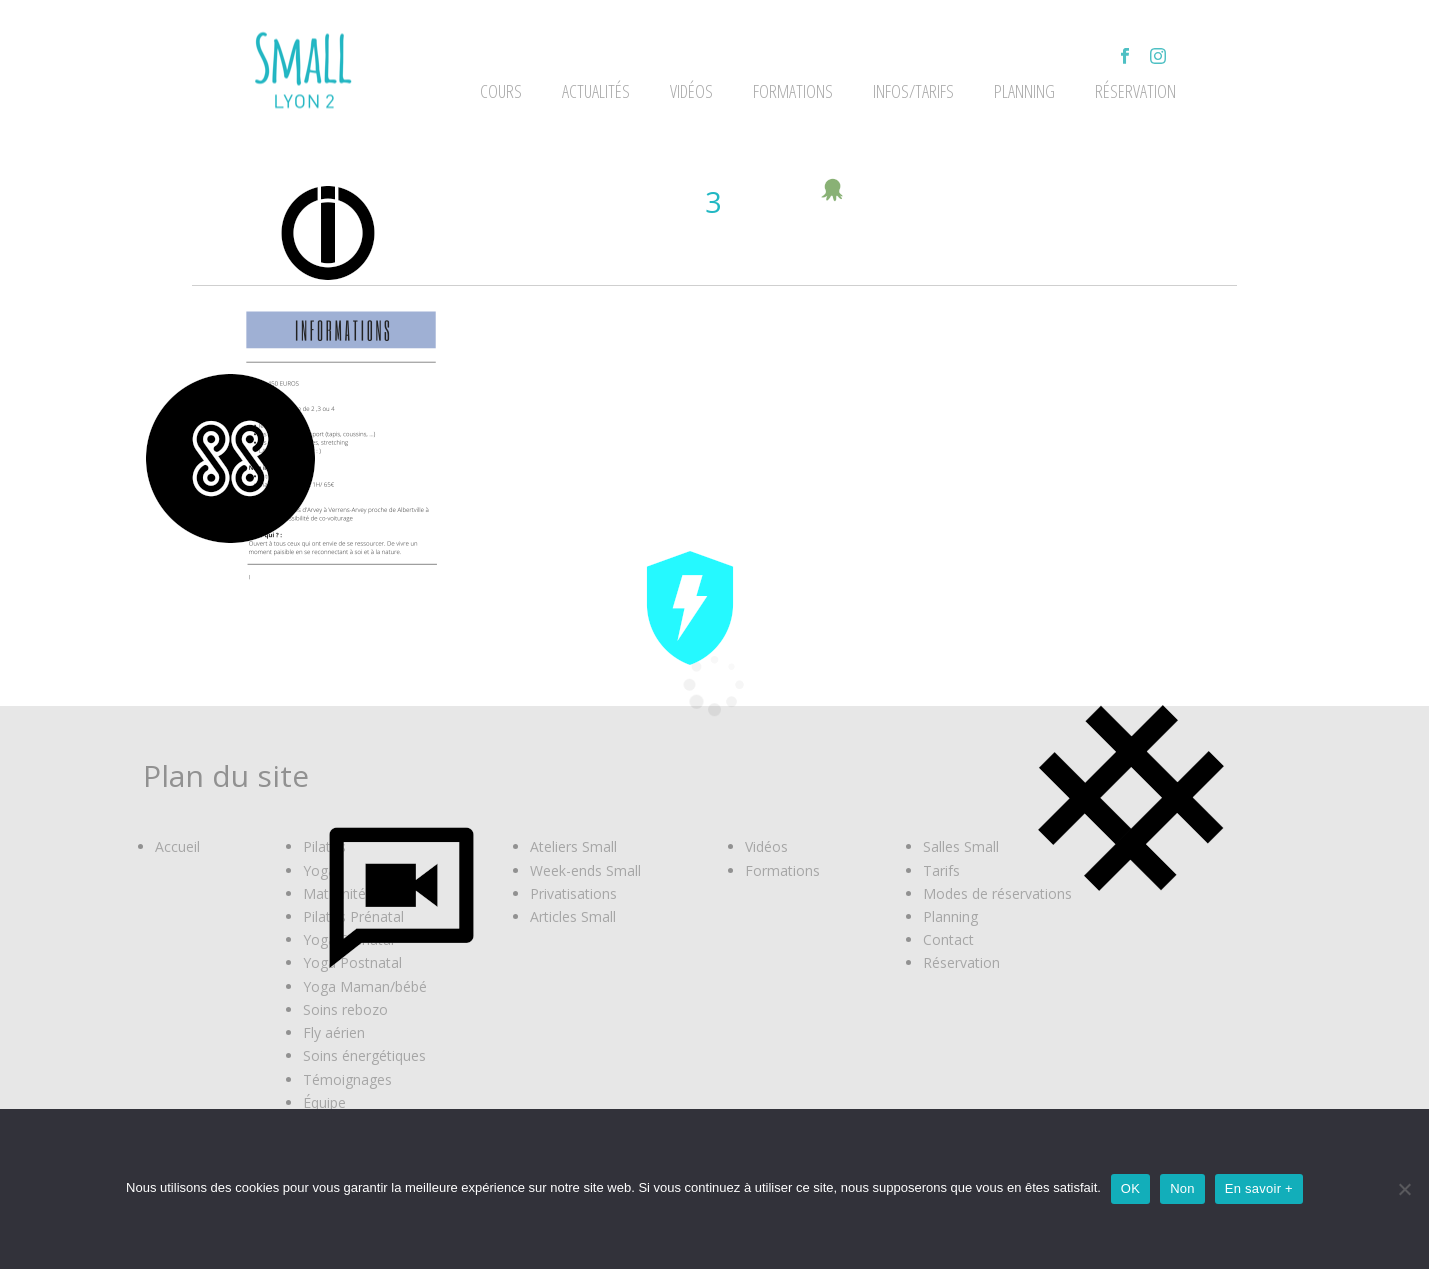 The width and height of the screenshot is (1429, 1269). What do you see at coordinates (832, 190) in the screenshot?
I see `octopus deploy logo` at bounding box center [832, 190].